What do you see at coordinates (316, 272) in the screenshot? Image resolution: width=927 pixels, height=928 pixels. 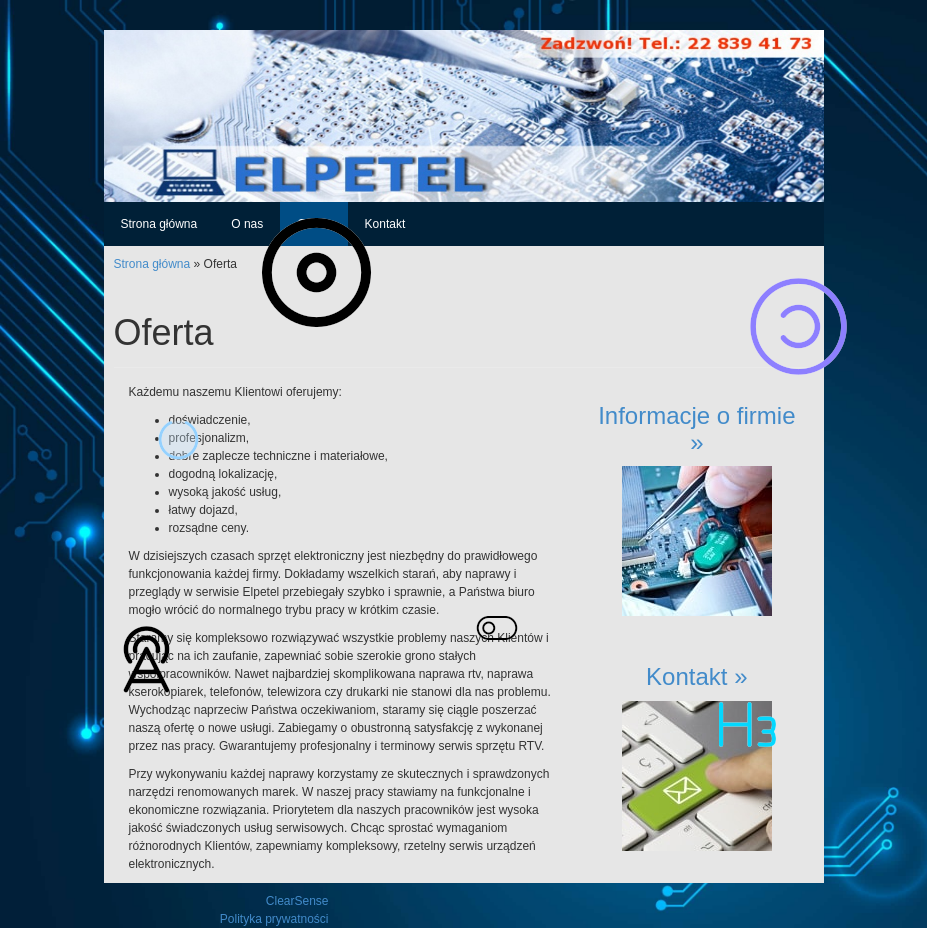 I see `play or access audio/music content` at bounding box center [316, 272].